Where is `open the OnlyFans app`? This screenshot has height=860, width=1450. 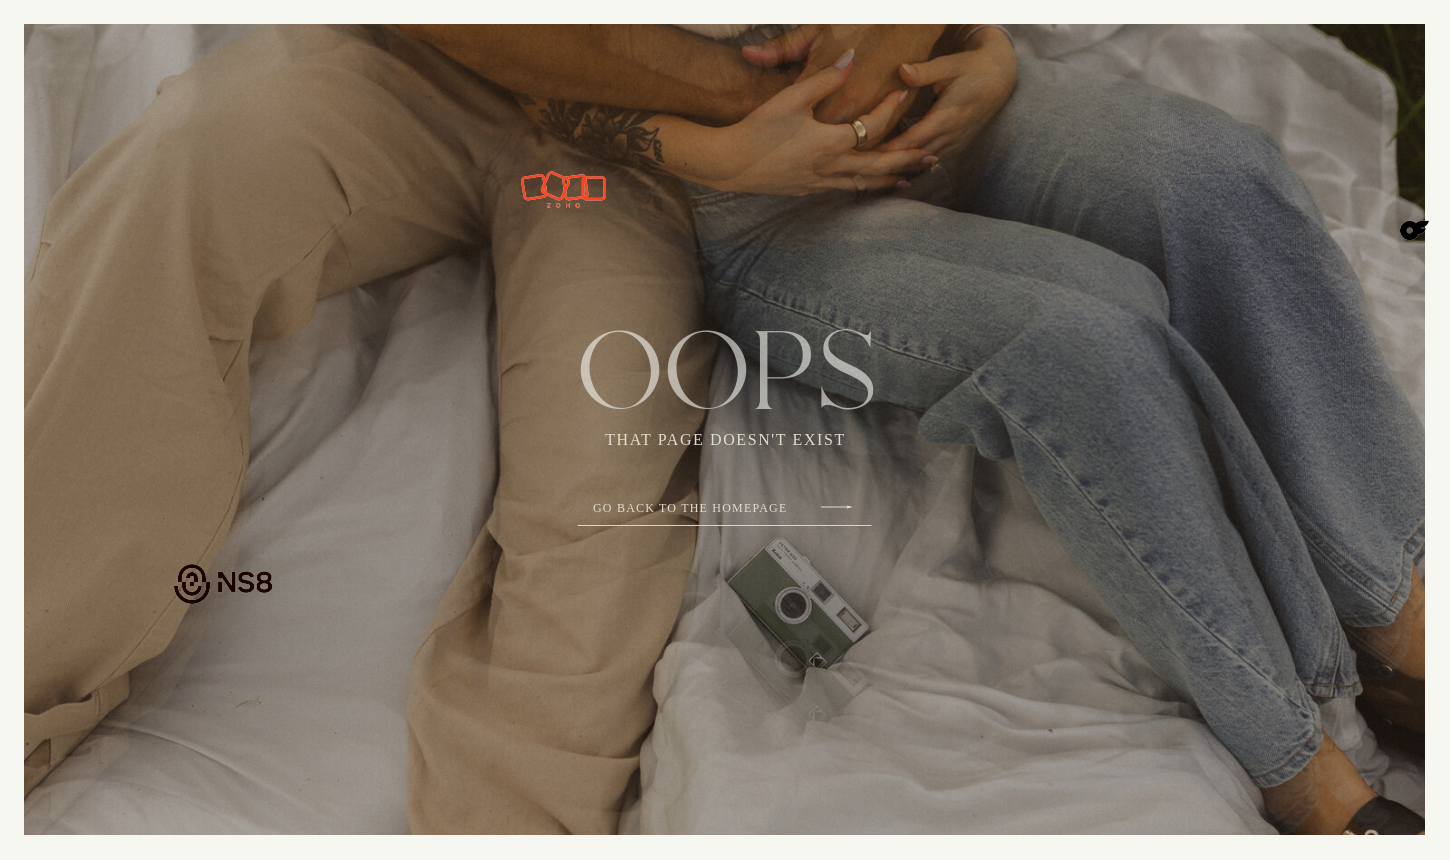 open the OnlyFans app is located at coordinates (1414, 230).